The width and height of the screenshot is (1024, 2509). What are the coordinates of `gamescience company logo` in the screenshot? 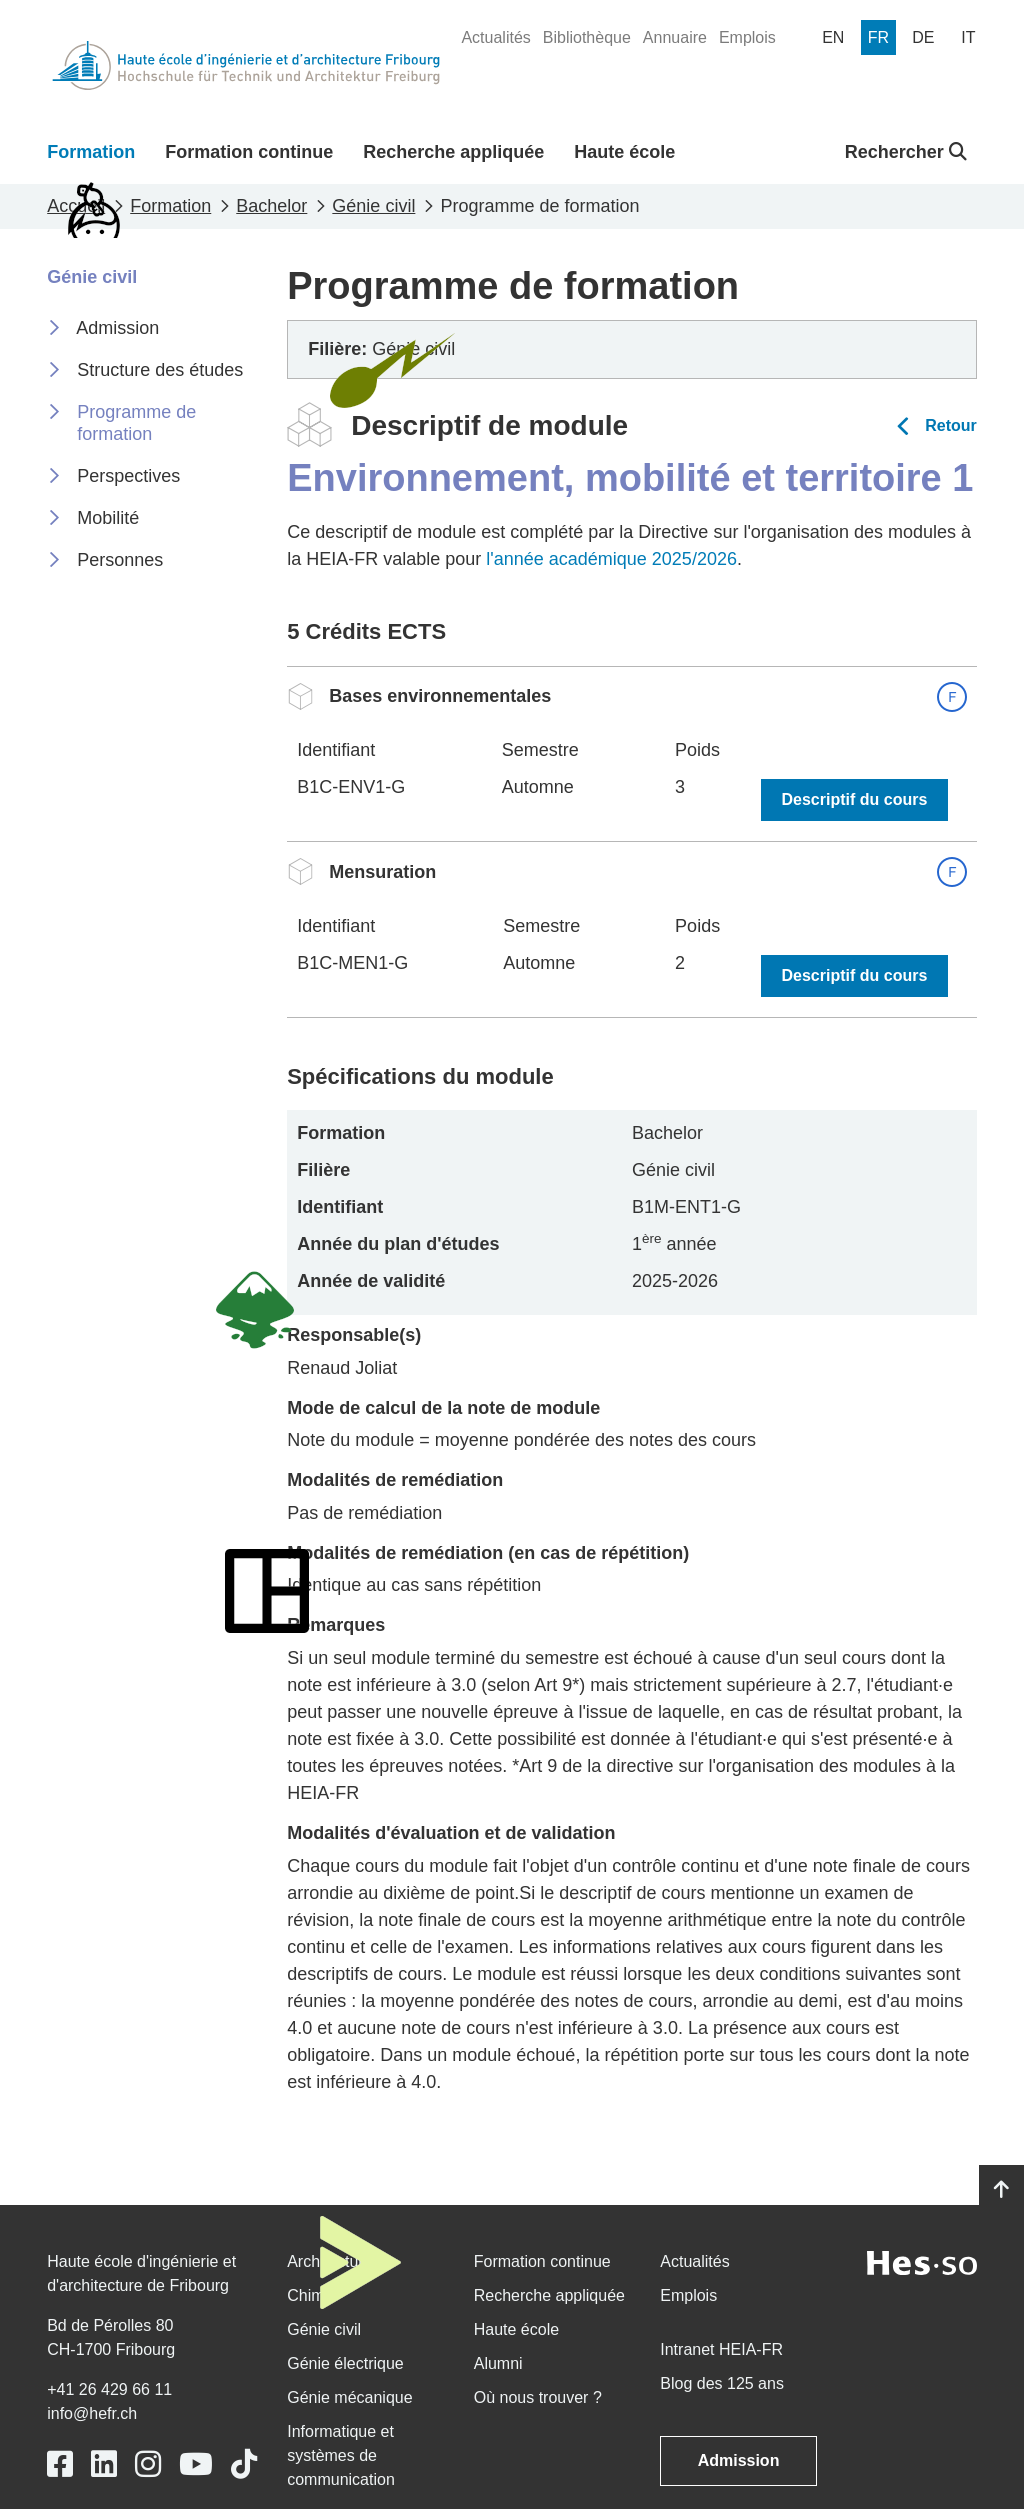 It's located at (392, 370).